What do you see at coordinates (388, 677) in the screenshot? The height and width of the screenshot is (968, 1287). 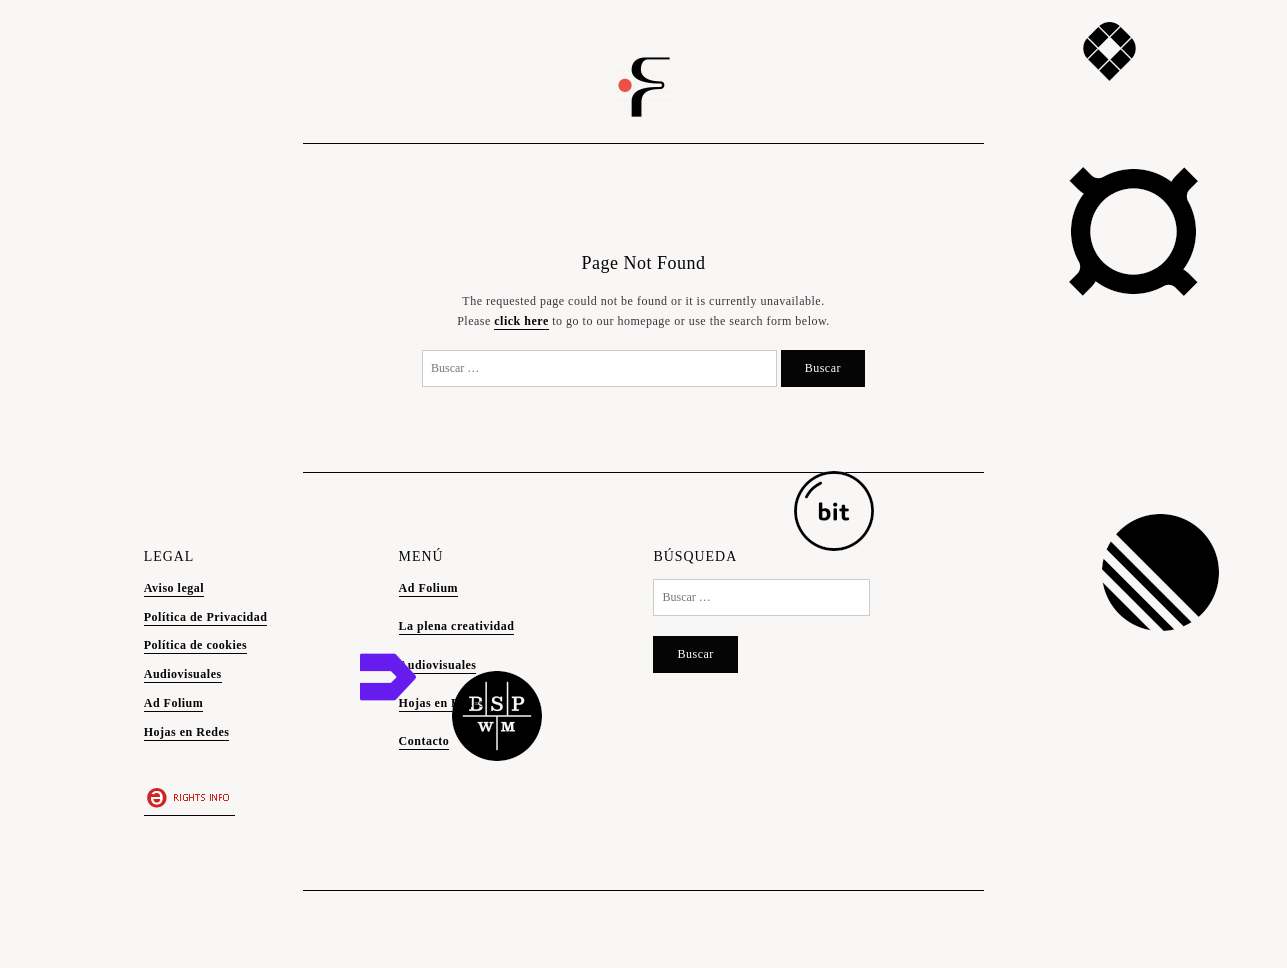 I see `open the V2EX community forum` at bounding box center [388, 677].